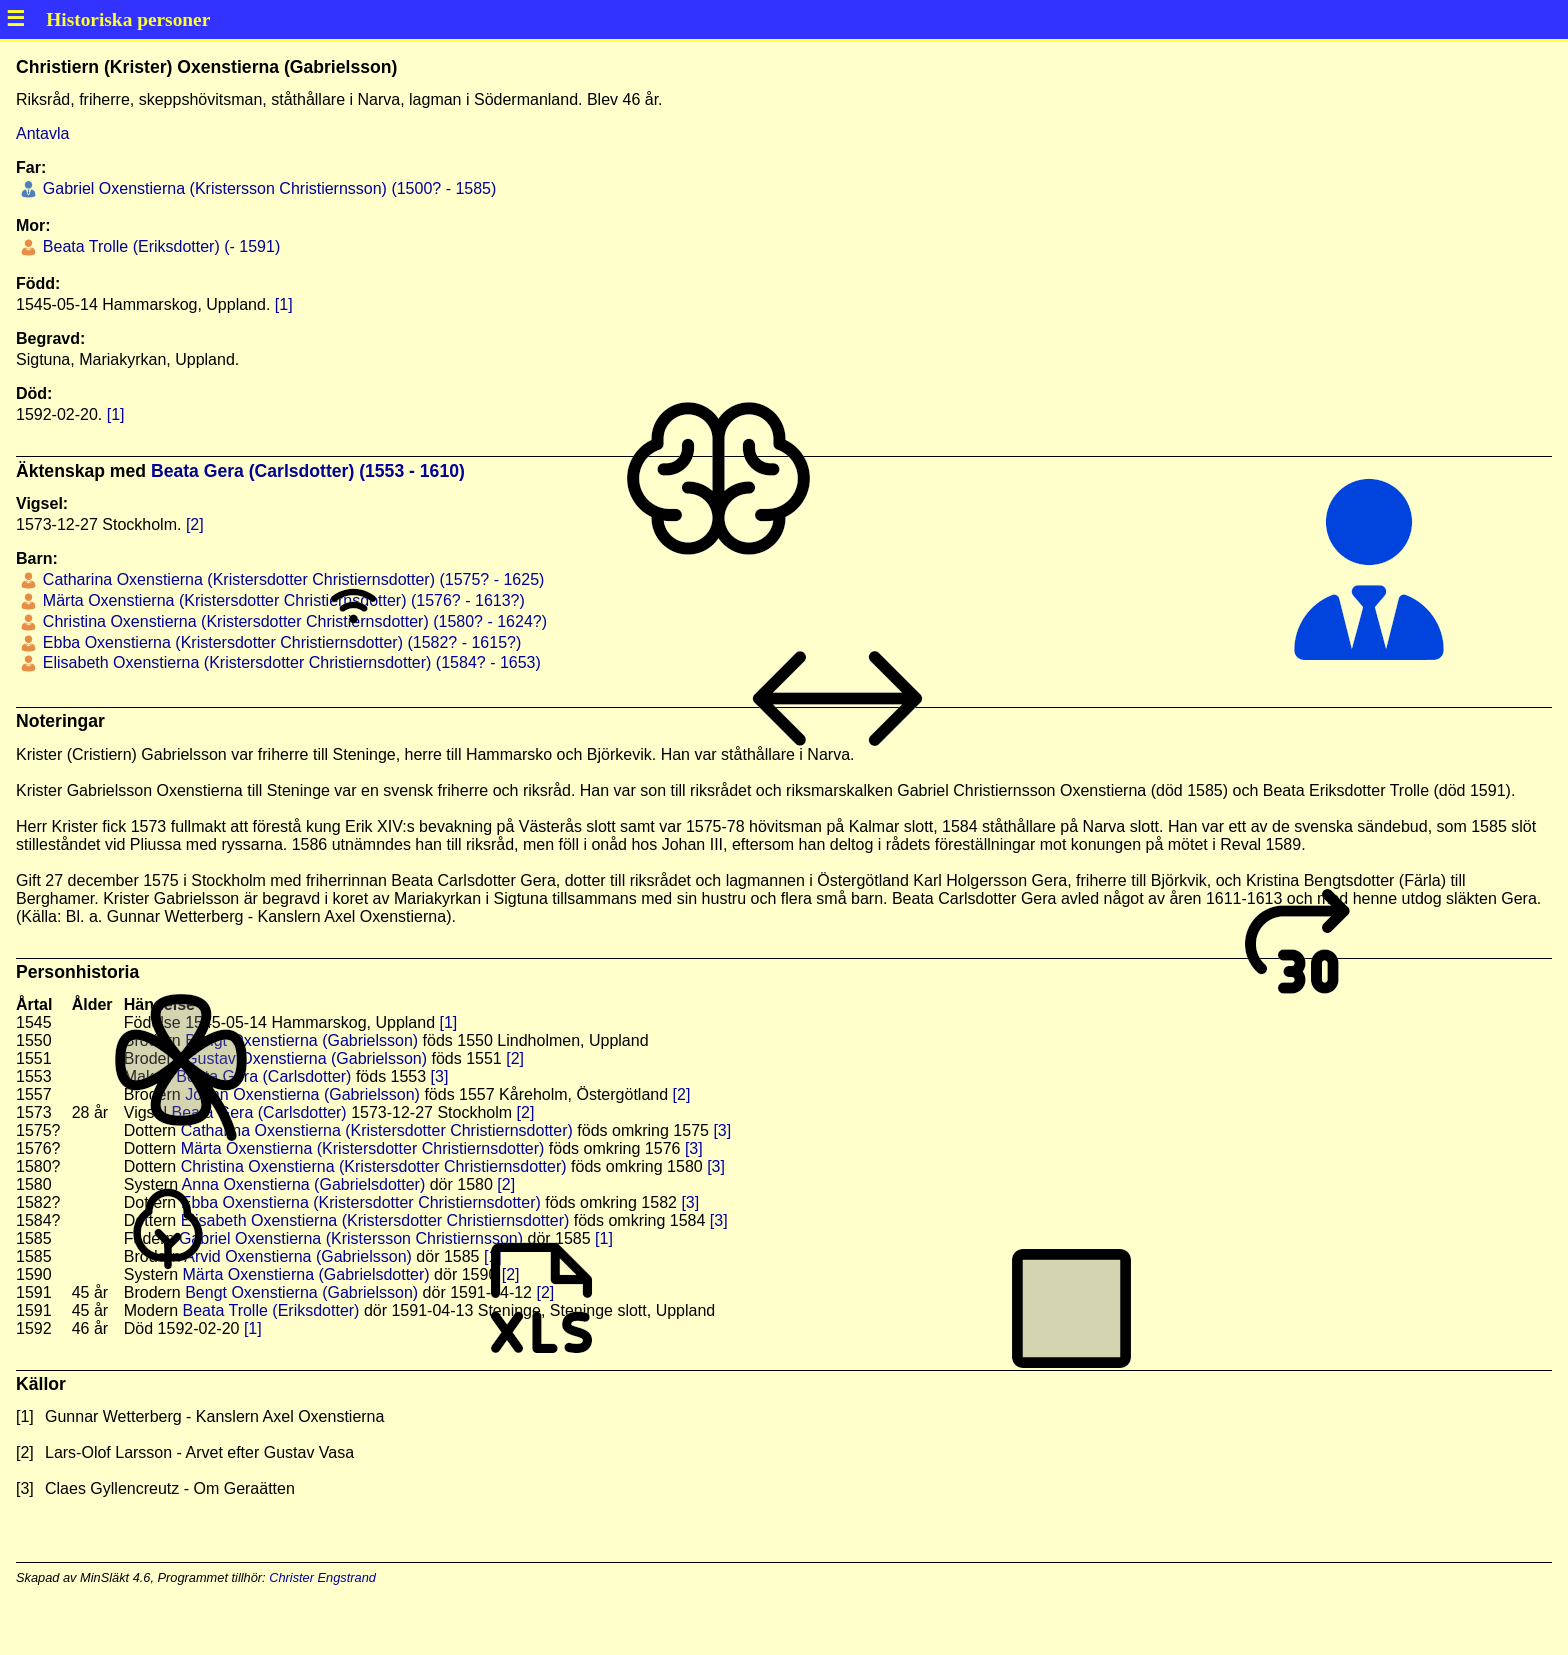  Describe the element at coordinates (718, 481) in the screenshot. I see `access AI or smart features` at that location.